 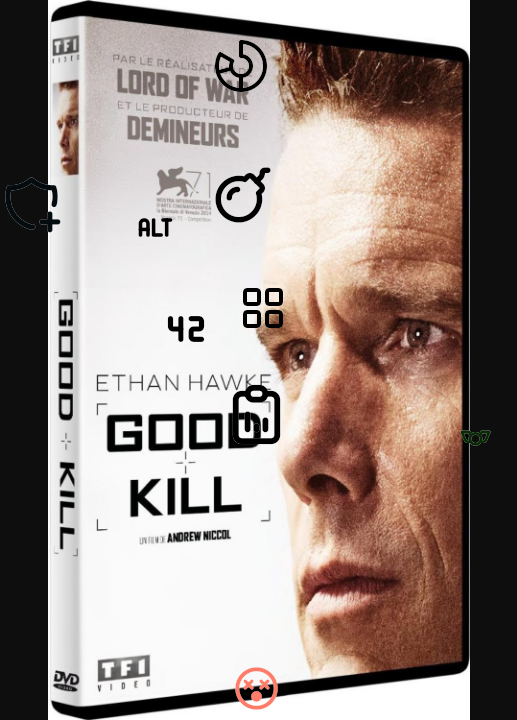 What do you see at coordinates (256, 414) in the screenshot?
I see `view analytics report` at bounding box center [256, 414].